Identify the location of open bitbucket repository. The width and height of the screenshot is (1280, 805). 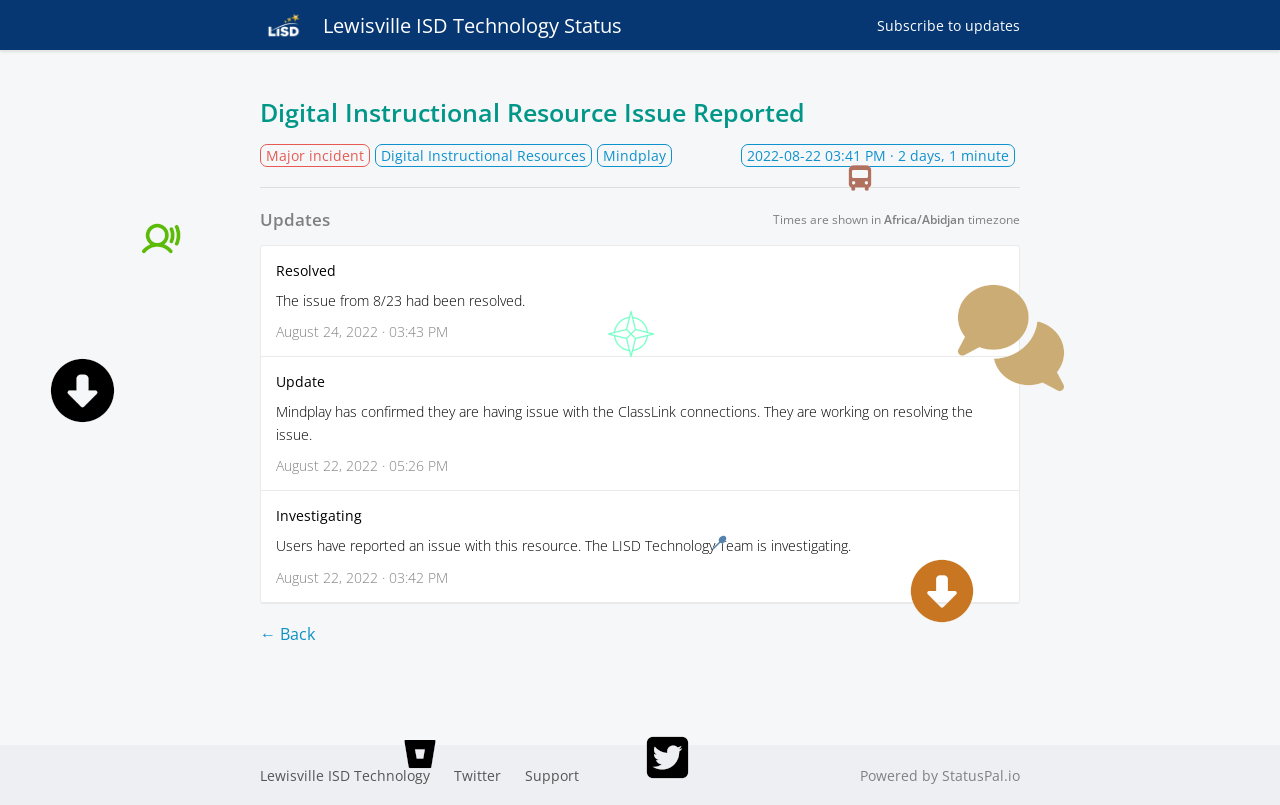
(420, 754).